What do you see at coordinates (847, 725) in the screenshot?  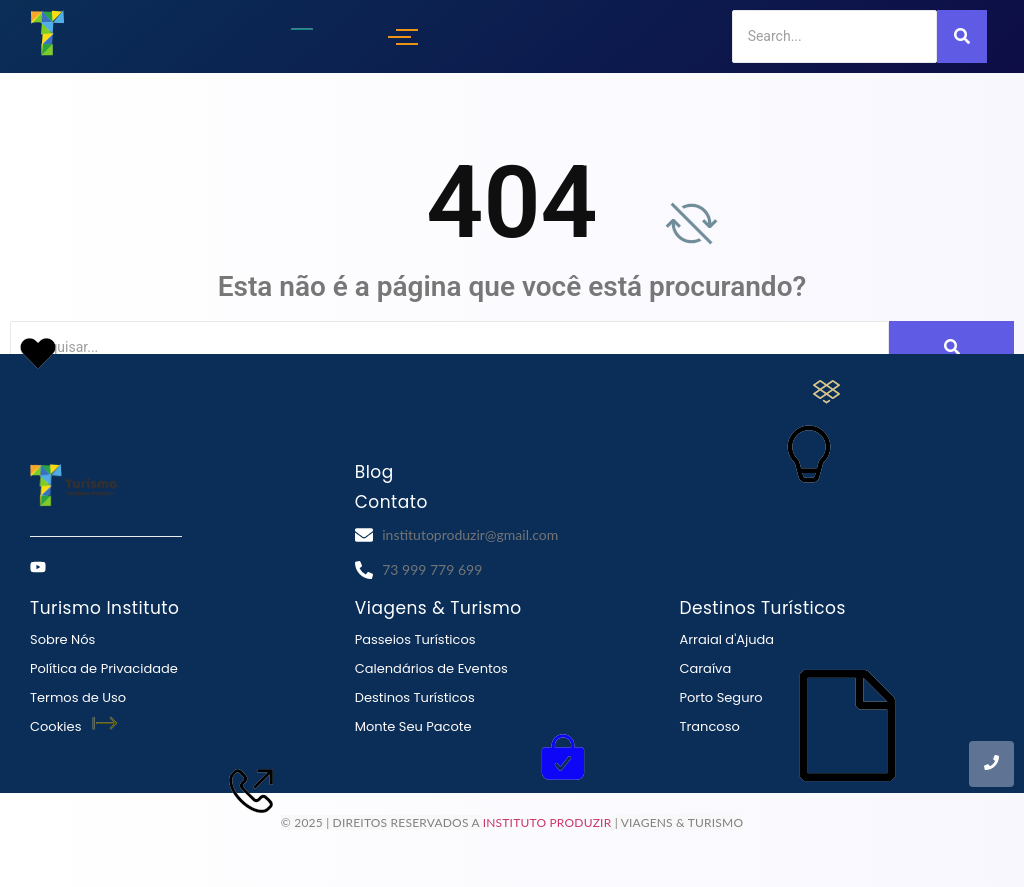 I see `create a new file` at bounding box center [847, 725].